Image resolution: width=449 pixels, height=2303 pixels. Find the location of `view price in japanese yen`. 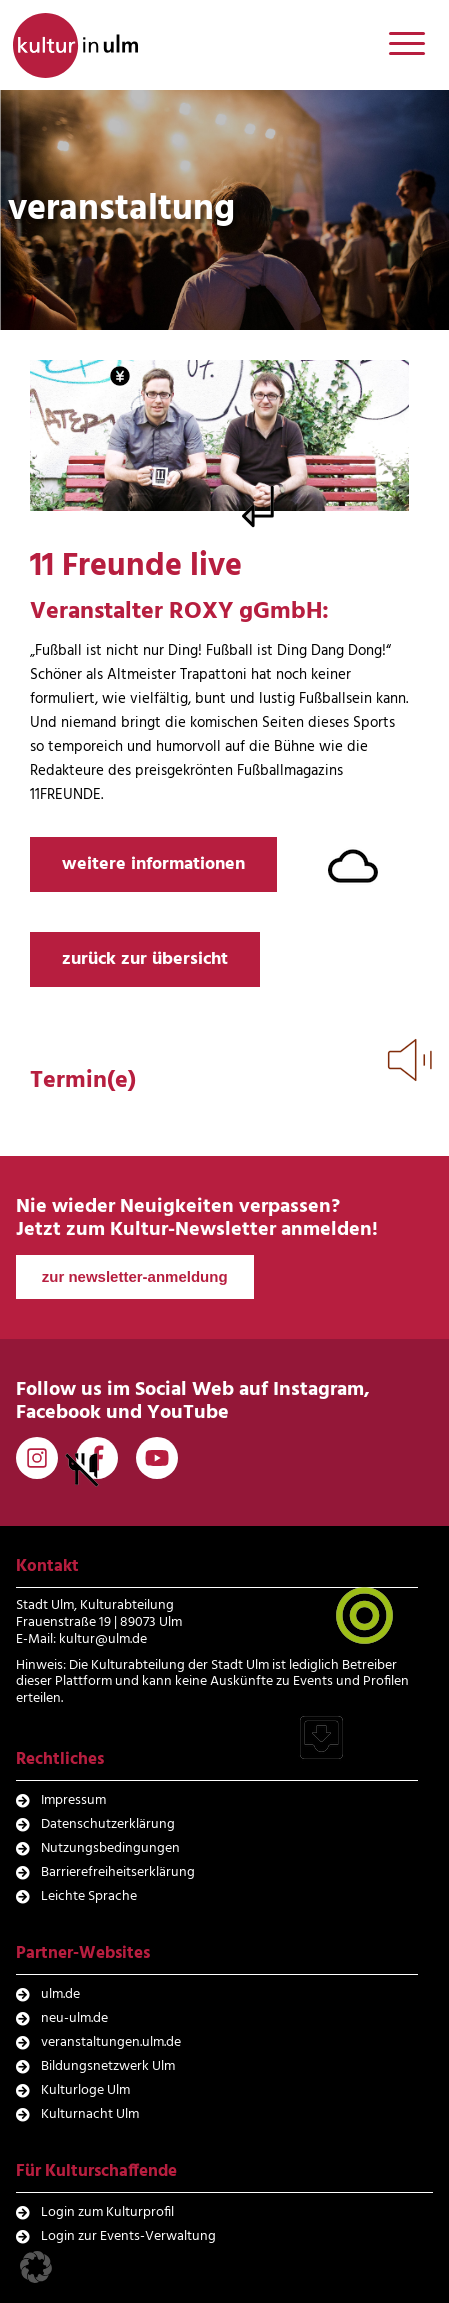

view price in japanese yen is located at coordinates (120, 376).